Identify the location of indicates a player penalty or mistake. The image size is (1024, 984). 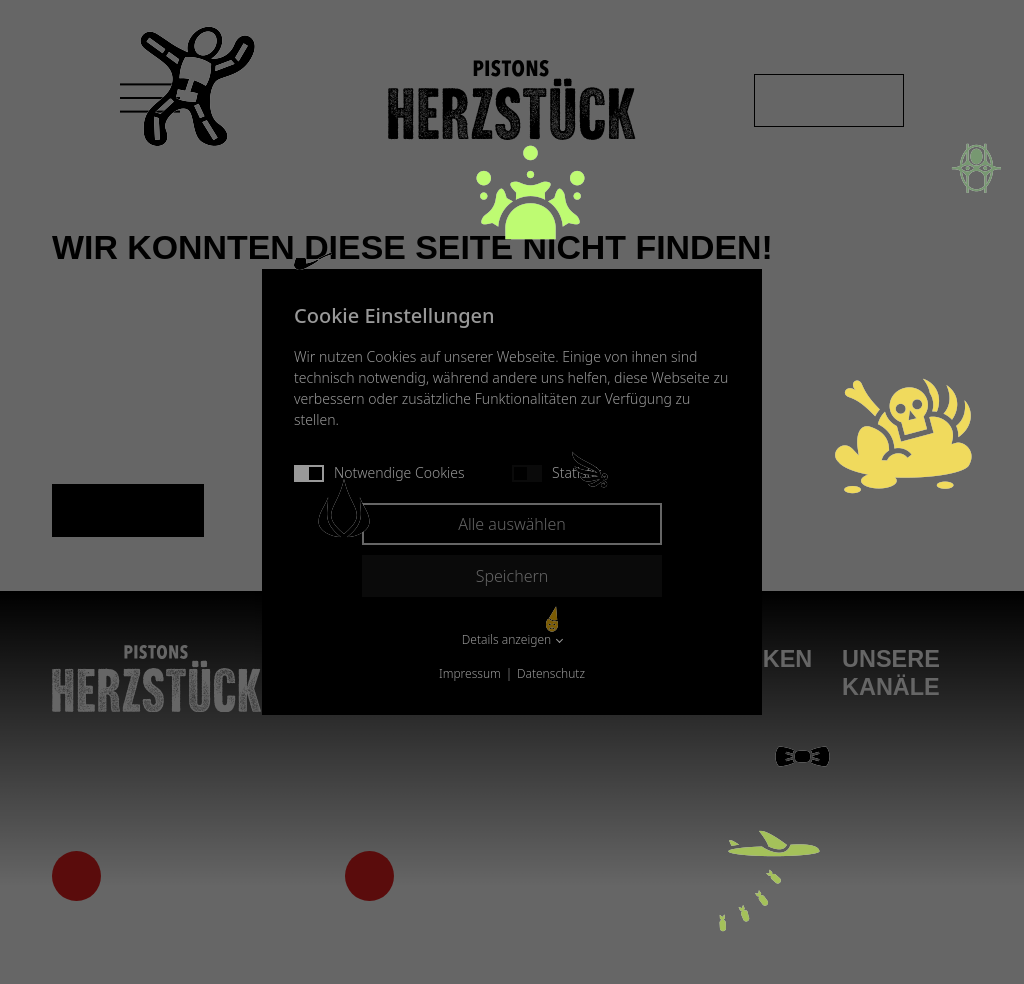
(552, 619).